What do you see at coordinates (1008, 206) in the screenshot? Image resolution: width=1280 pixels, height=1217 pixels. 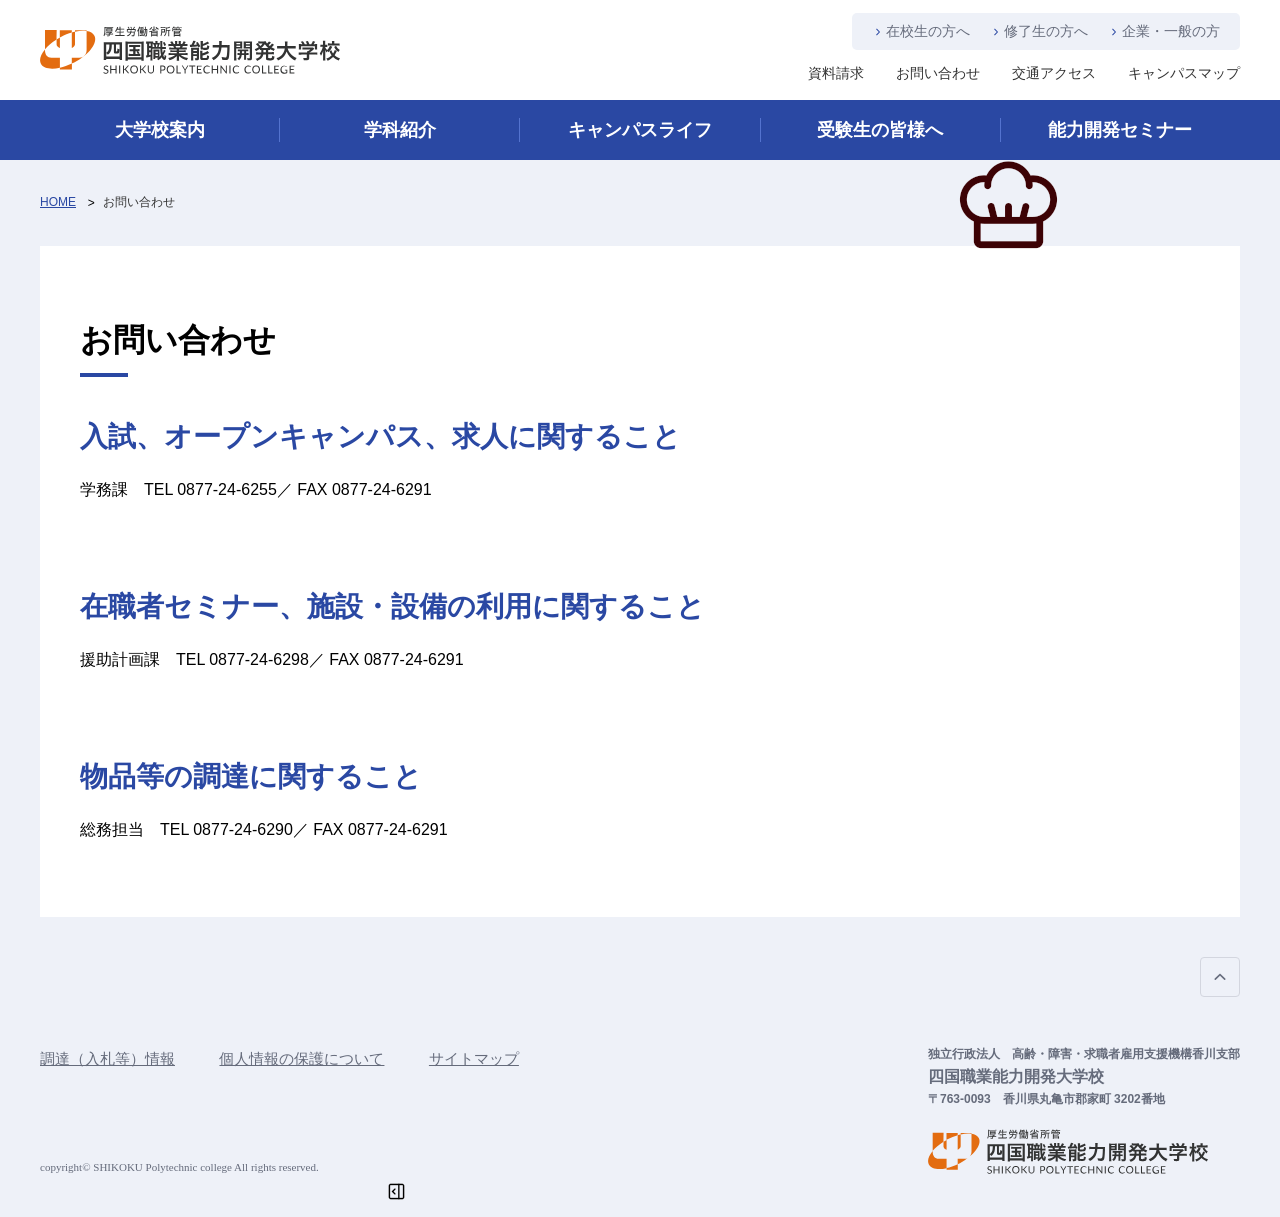 I see `browse recipes or cooking content` at bounding box center [1008, 206].